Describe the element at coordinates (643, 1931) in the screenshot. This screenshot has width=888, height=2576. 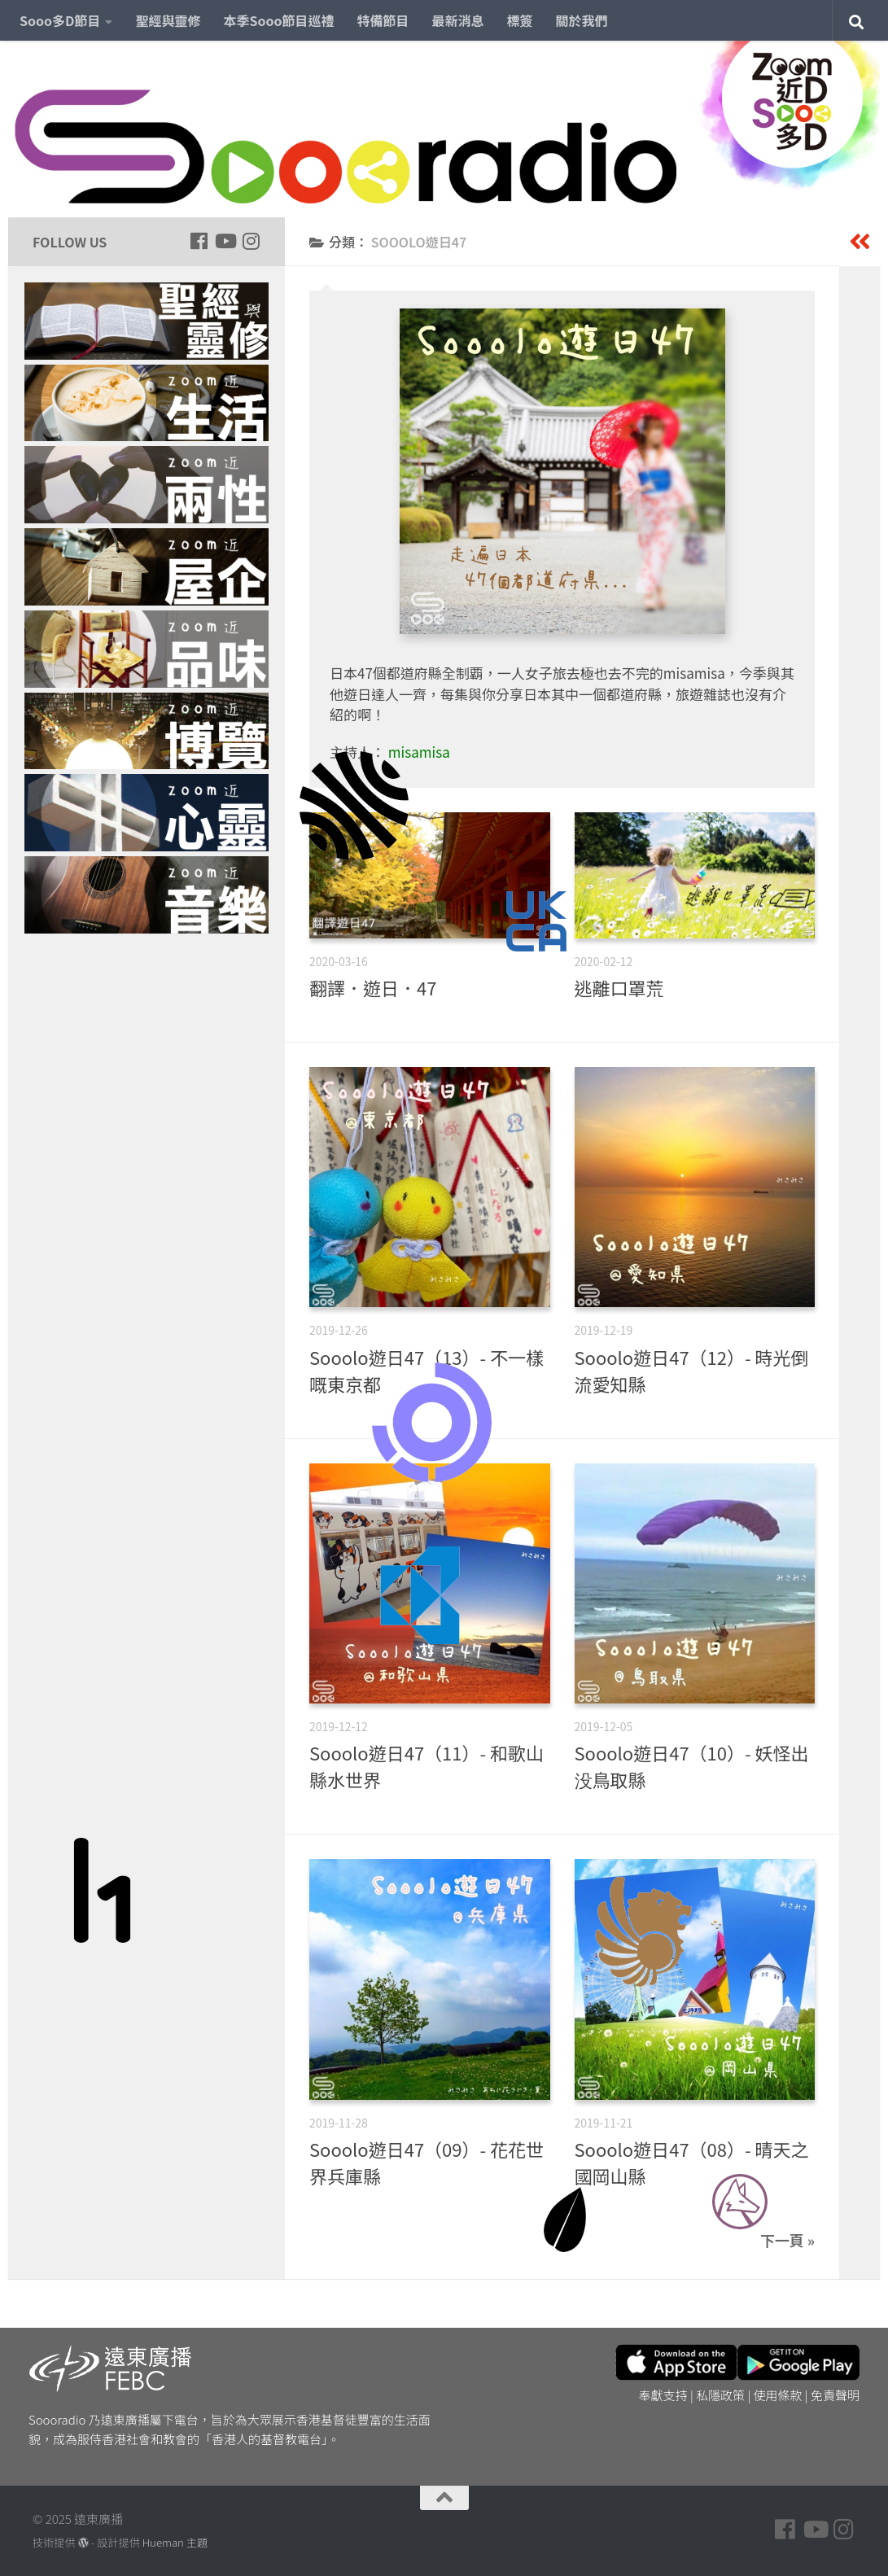
I see `lion air airline logo` at that location.